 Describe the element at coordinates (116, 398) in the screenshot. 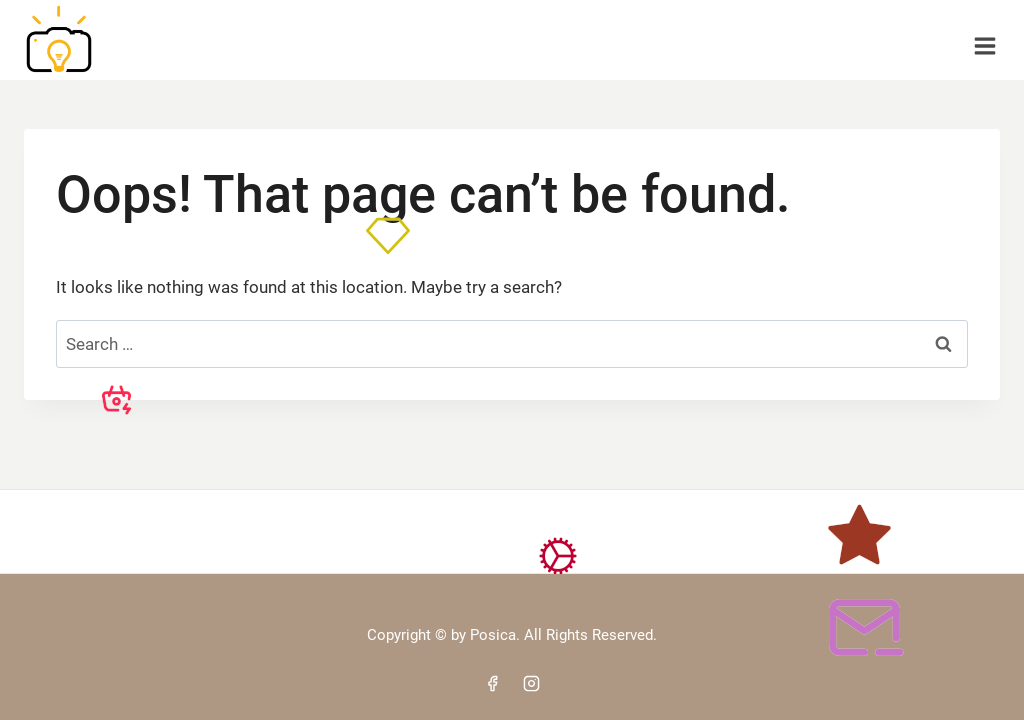

I see `quick purchase or express checkout` at that location.